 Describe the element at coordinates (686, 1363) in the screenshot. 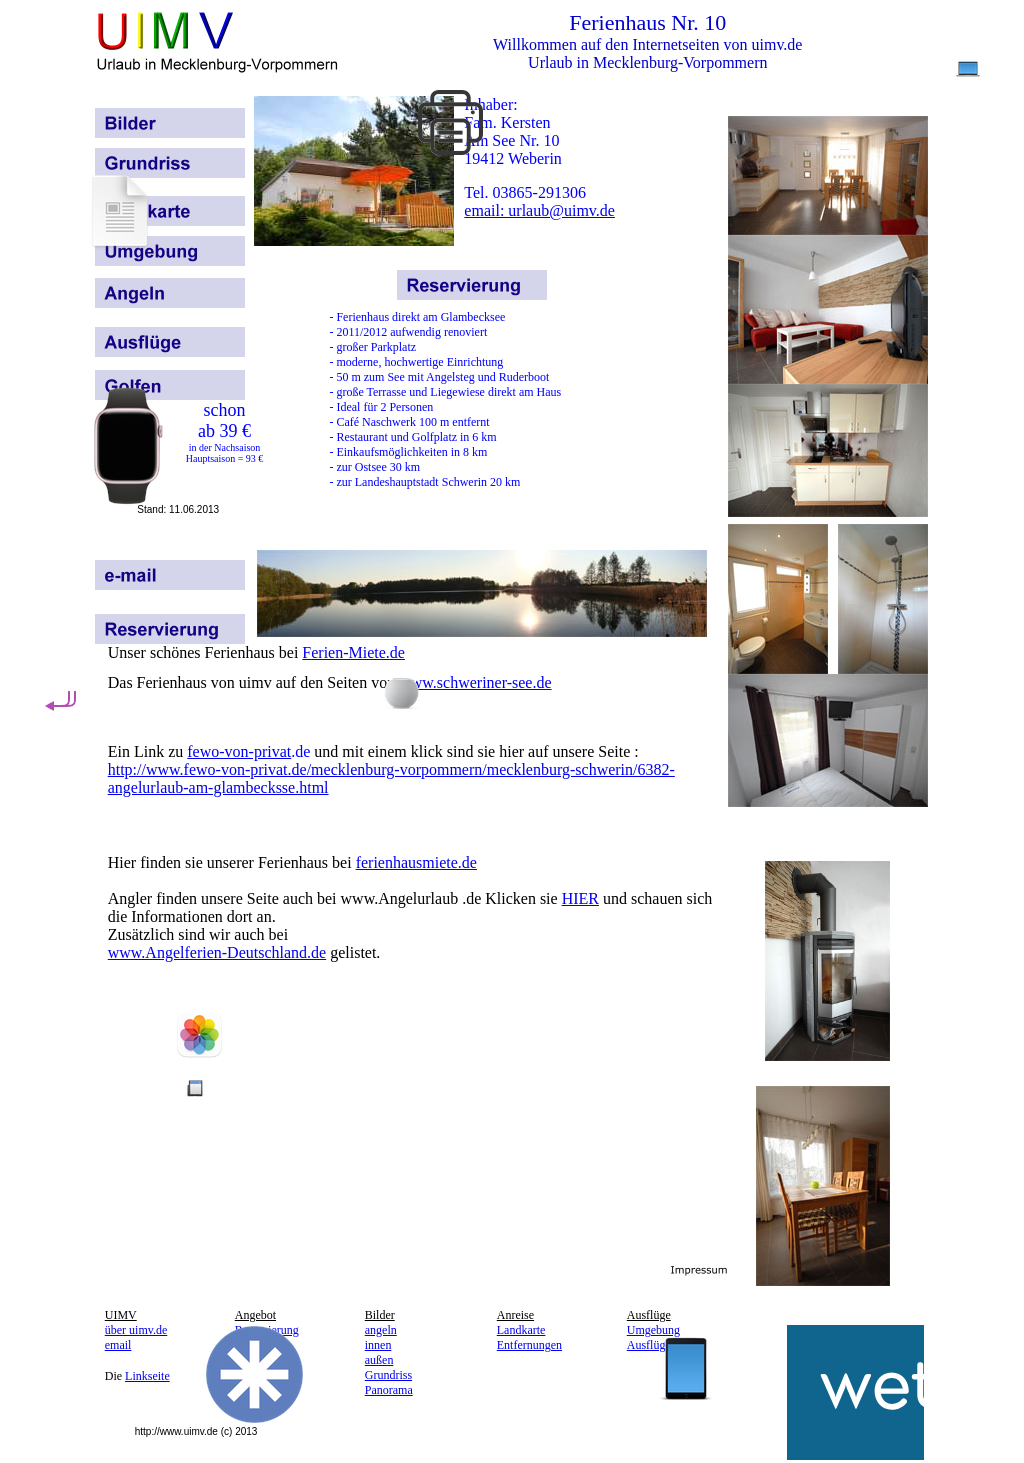

I see `iPad mini device connected to your system` at that location.